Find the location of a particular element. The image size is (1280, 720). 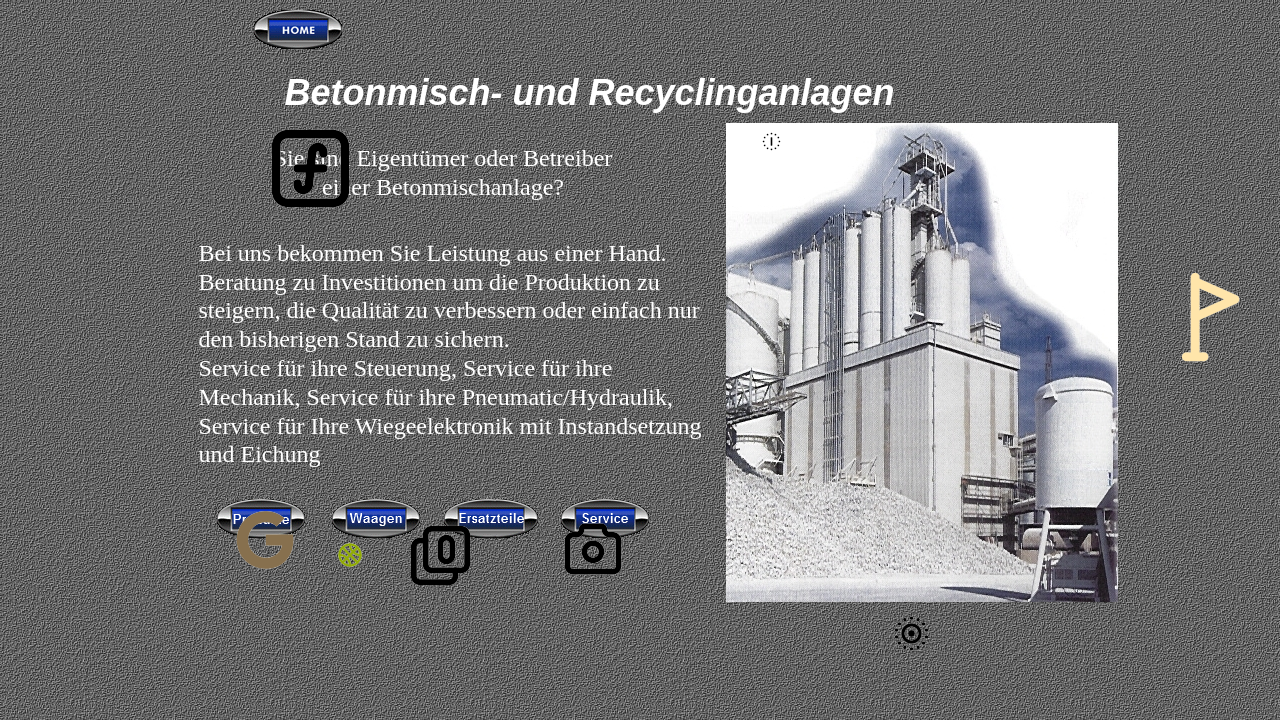

access function or formula editor is located at coordinates (310, 168).